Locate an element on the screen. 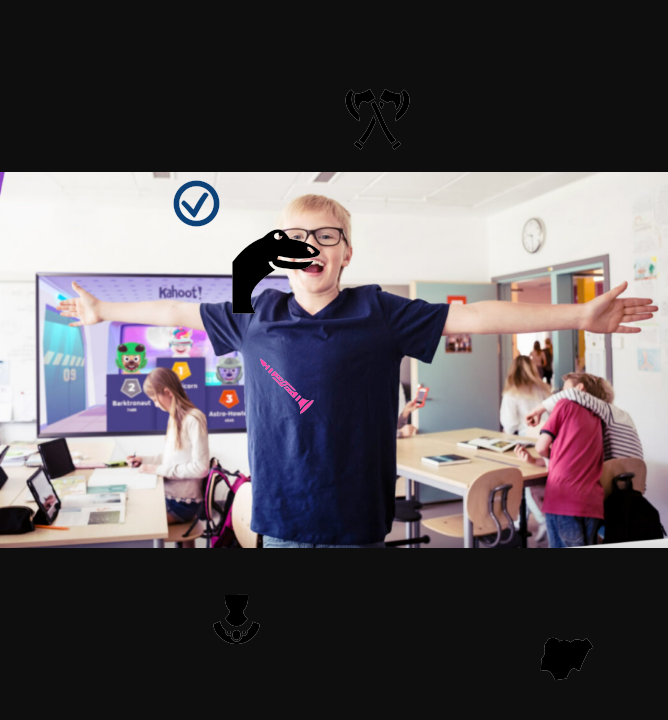 The height and width of the screenshot is (720, 668). select clarinet as your instrument is located at coordinates (287, 386).